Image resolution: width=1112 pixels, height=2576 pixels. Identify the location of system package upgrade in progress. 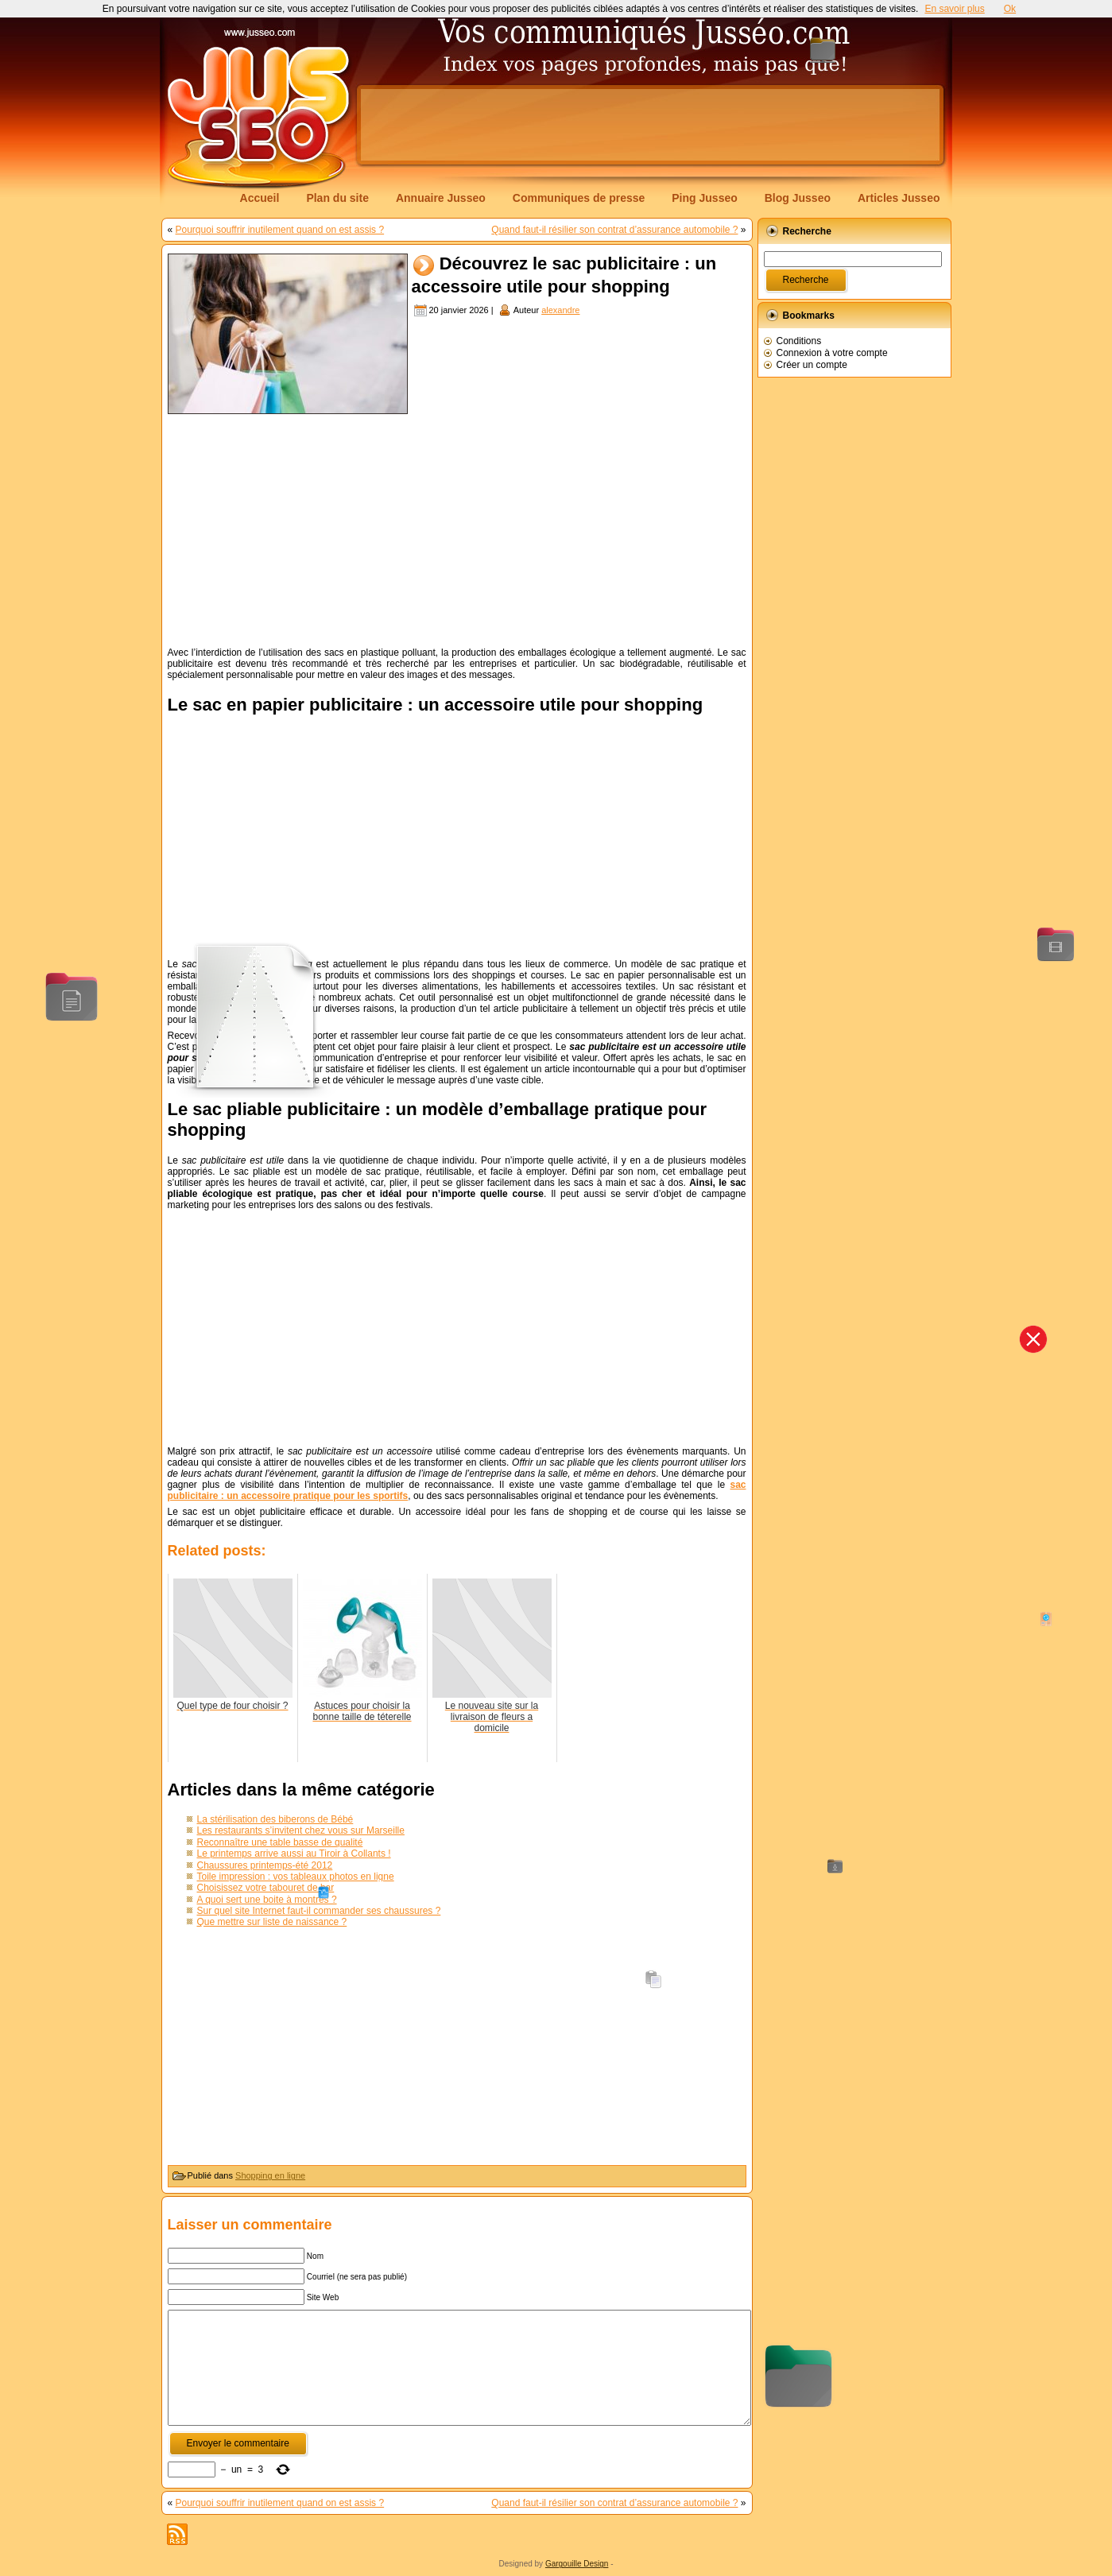
(1046, 1619).